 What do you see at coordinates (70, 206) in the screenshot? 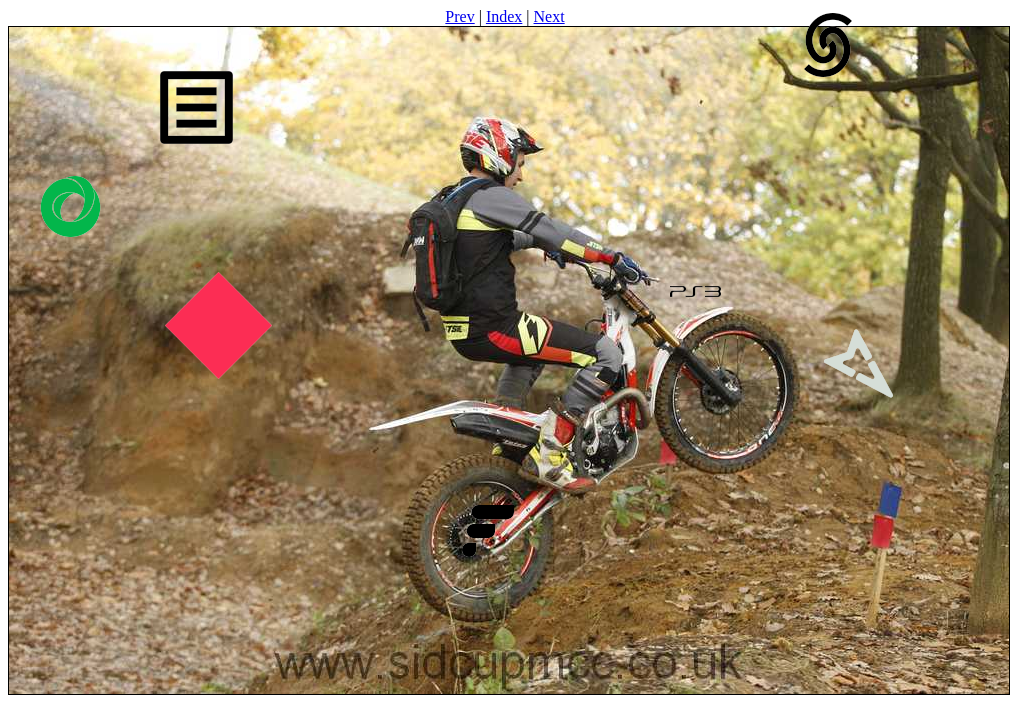
I see `activeloop brand logo` at bounding box center [70, 206].